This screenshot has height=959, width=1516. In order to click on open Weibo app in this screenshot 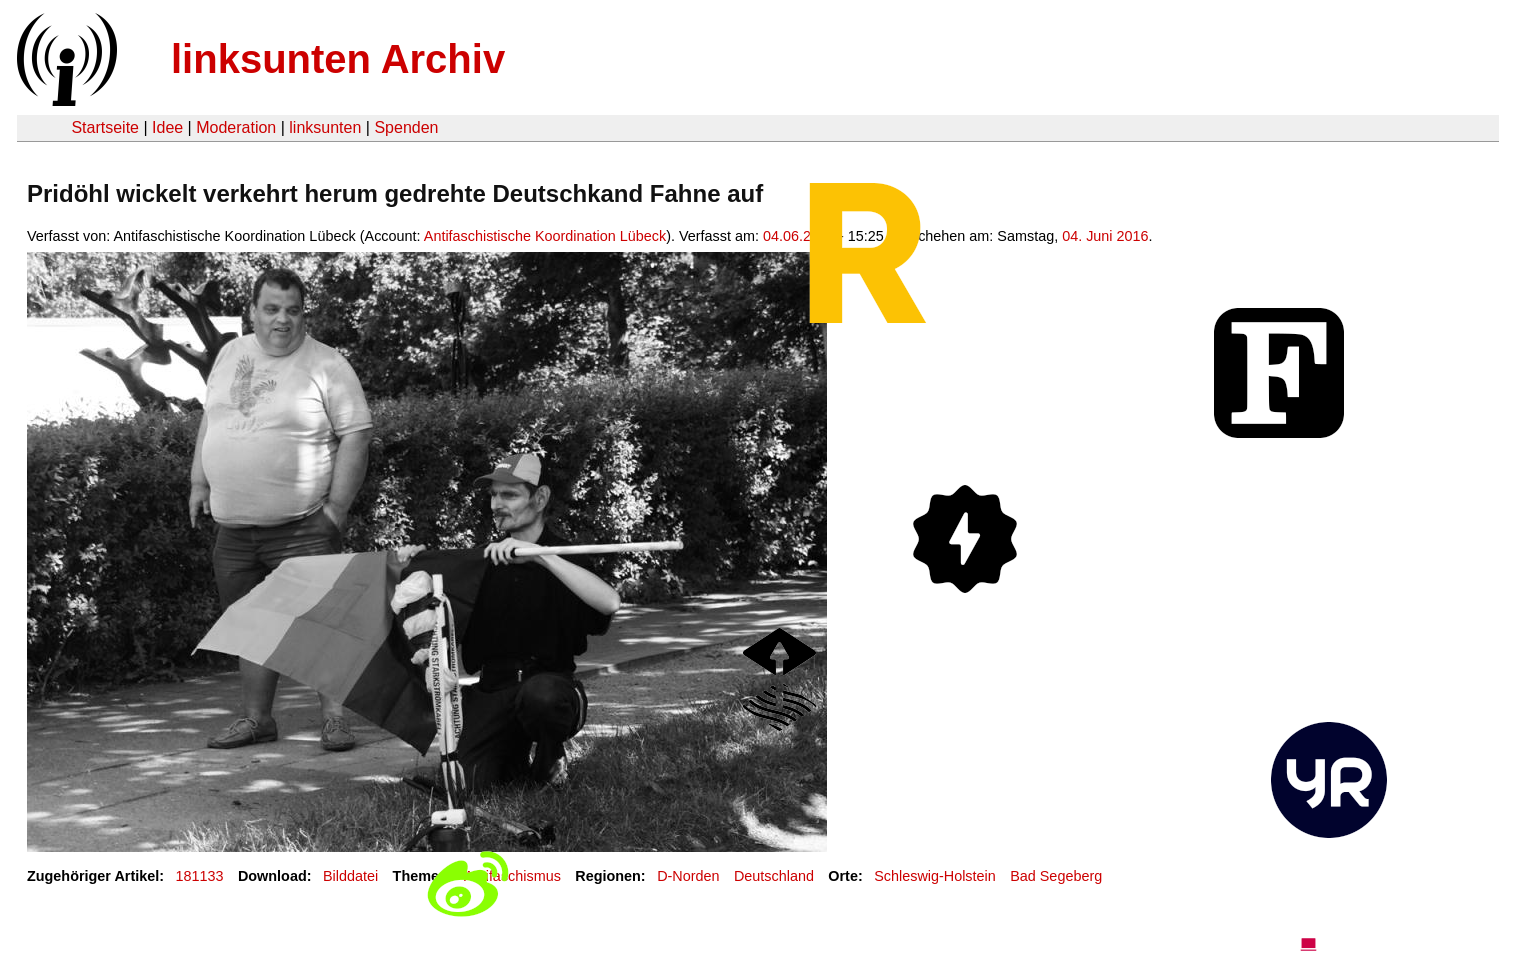, I will do `click(468, 885)`.